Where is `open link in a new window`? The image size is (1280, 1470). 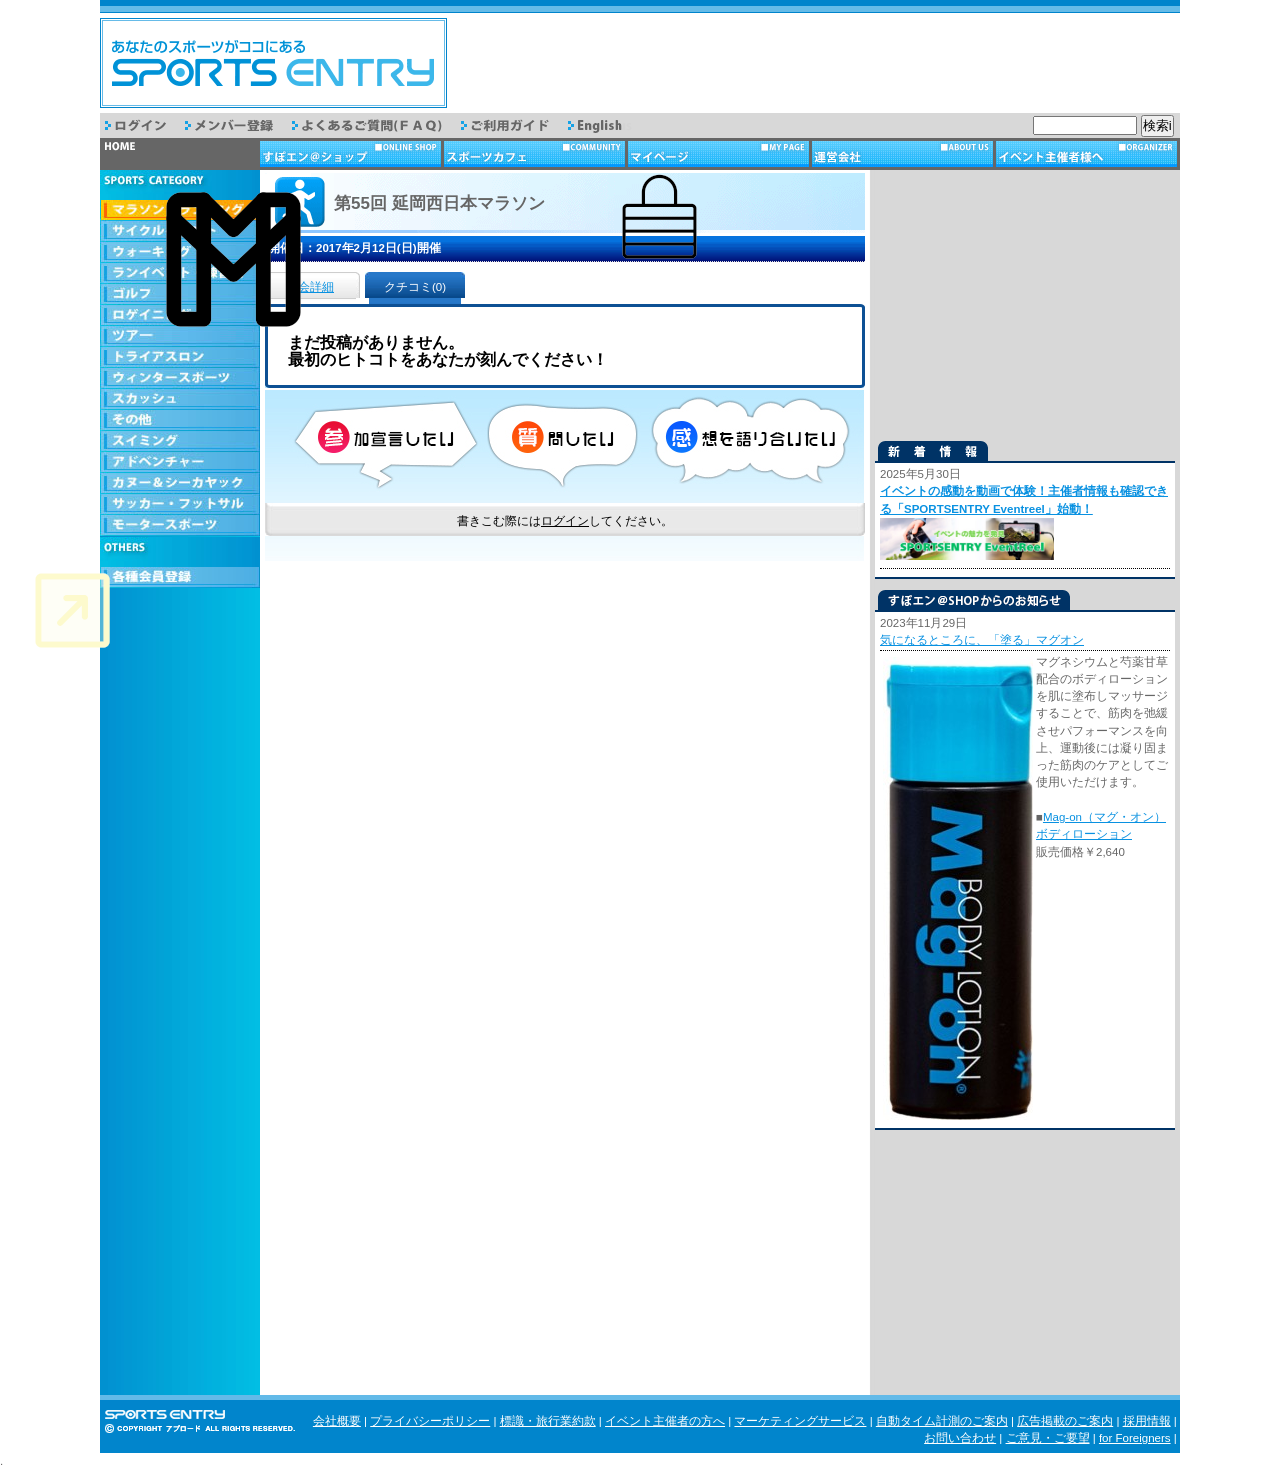
open link in a new window is located at coordinates (72, 610).